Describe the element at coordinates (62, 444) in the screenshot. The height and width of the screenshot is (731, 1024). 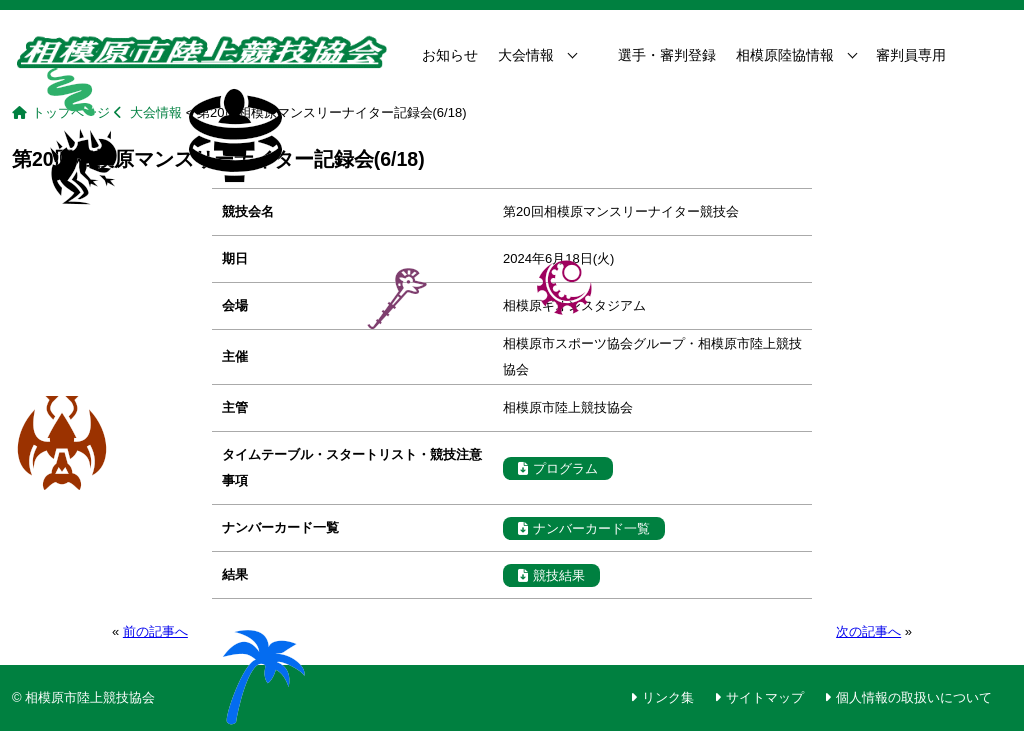
I see `represents a bat creature or enemy in a game` at that location.